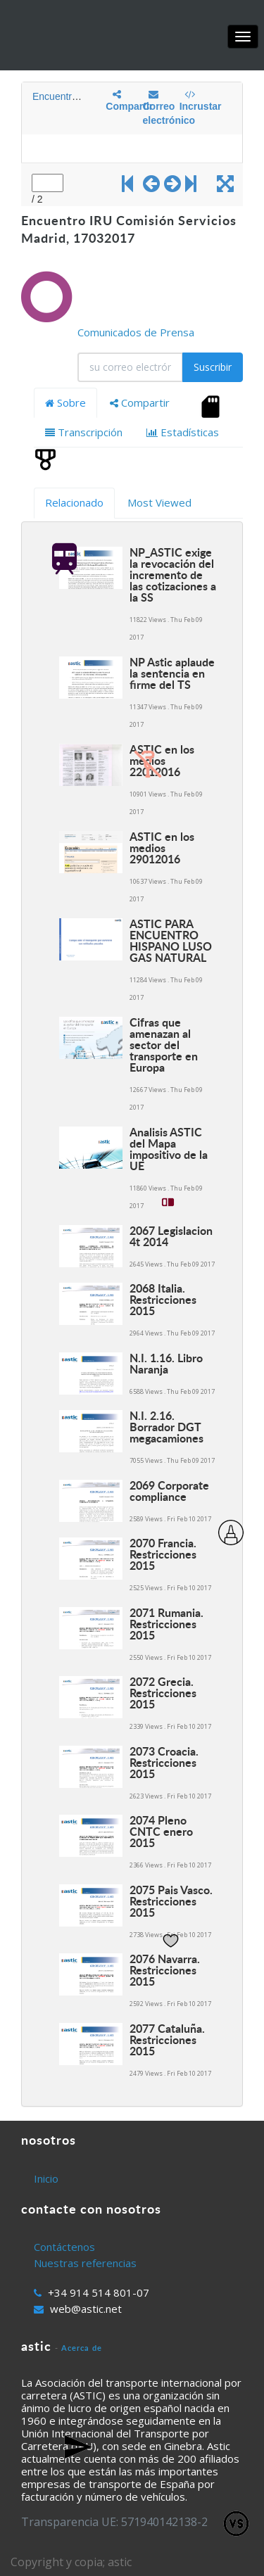  What do you see at coordinates (148, 764) in the screenshot?
I see `indicates crutches or mobility aid not needed` at bounding box center [148, 764].